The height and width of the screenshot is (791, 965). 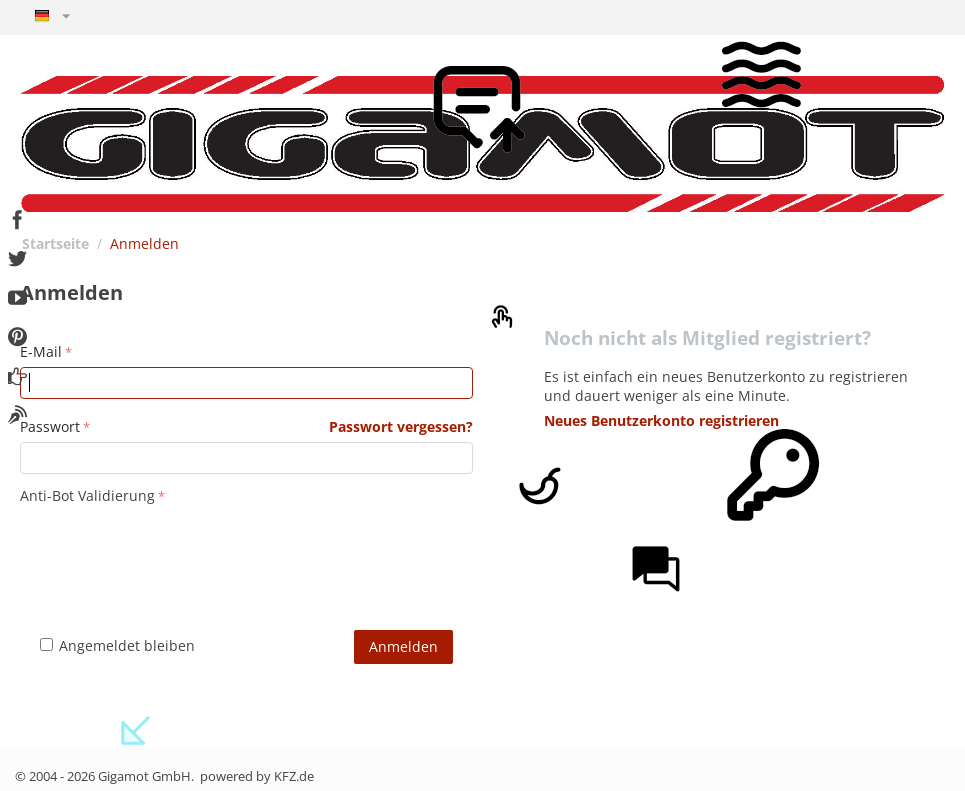 I want to click on tap to interact with this element, so click(x=502, y=317).